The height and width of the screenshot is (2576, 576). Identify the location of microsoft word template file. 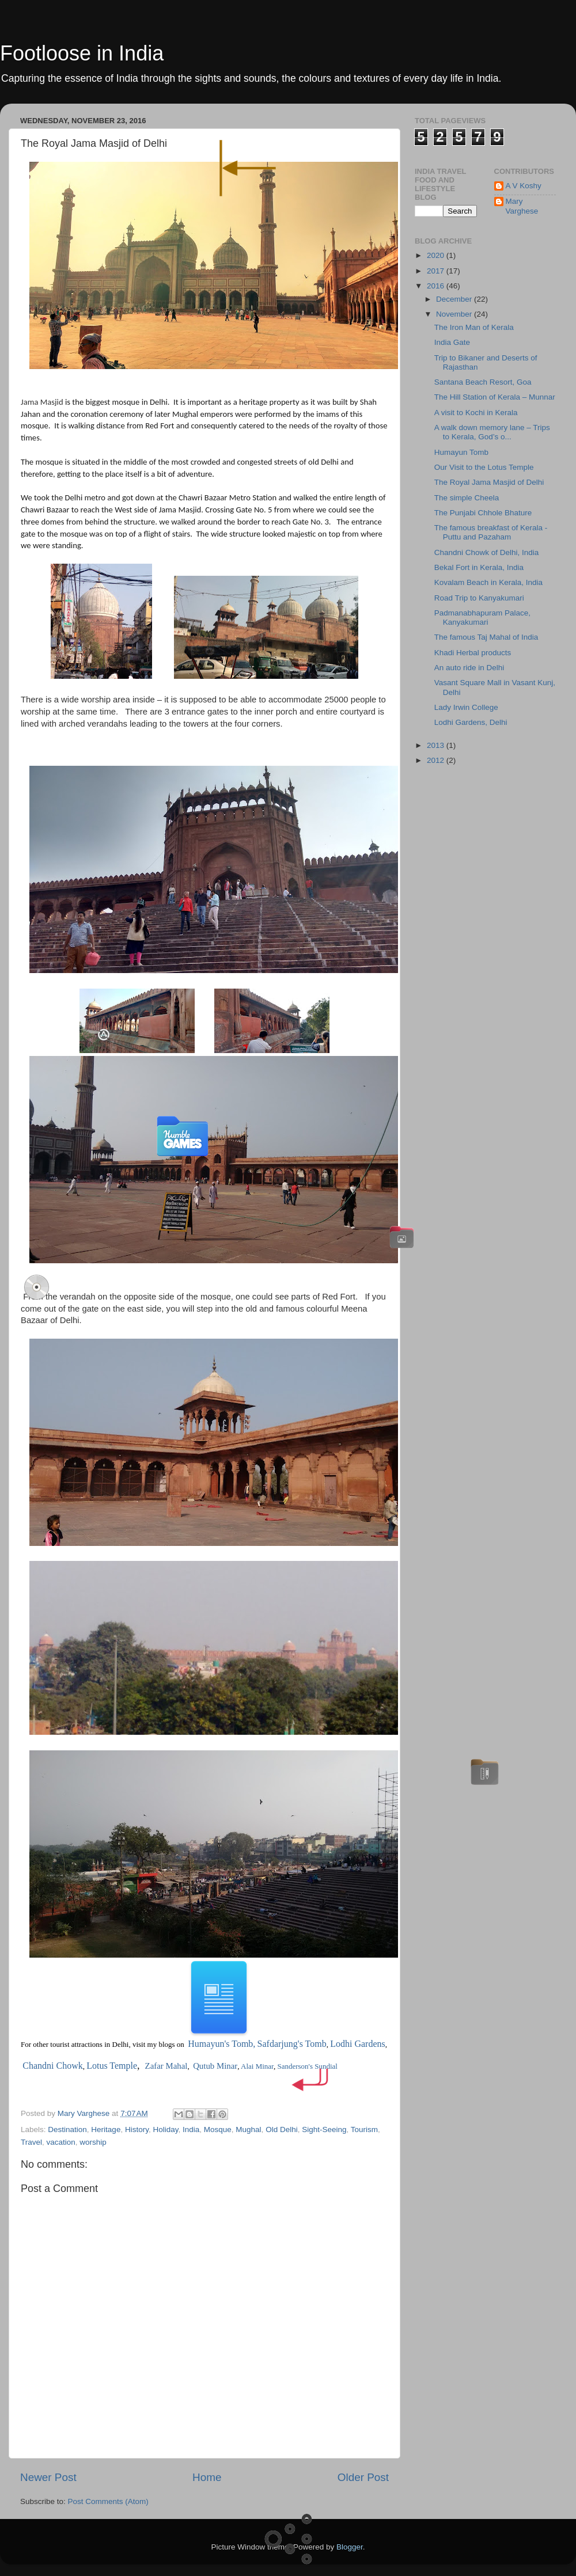
(219, 1999).